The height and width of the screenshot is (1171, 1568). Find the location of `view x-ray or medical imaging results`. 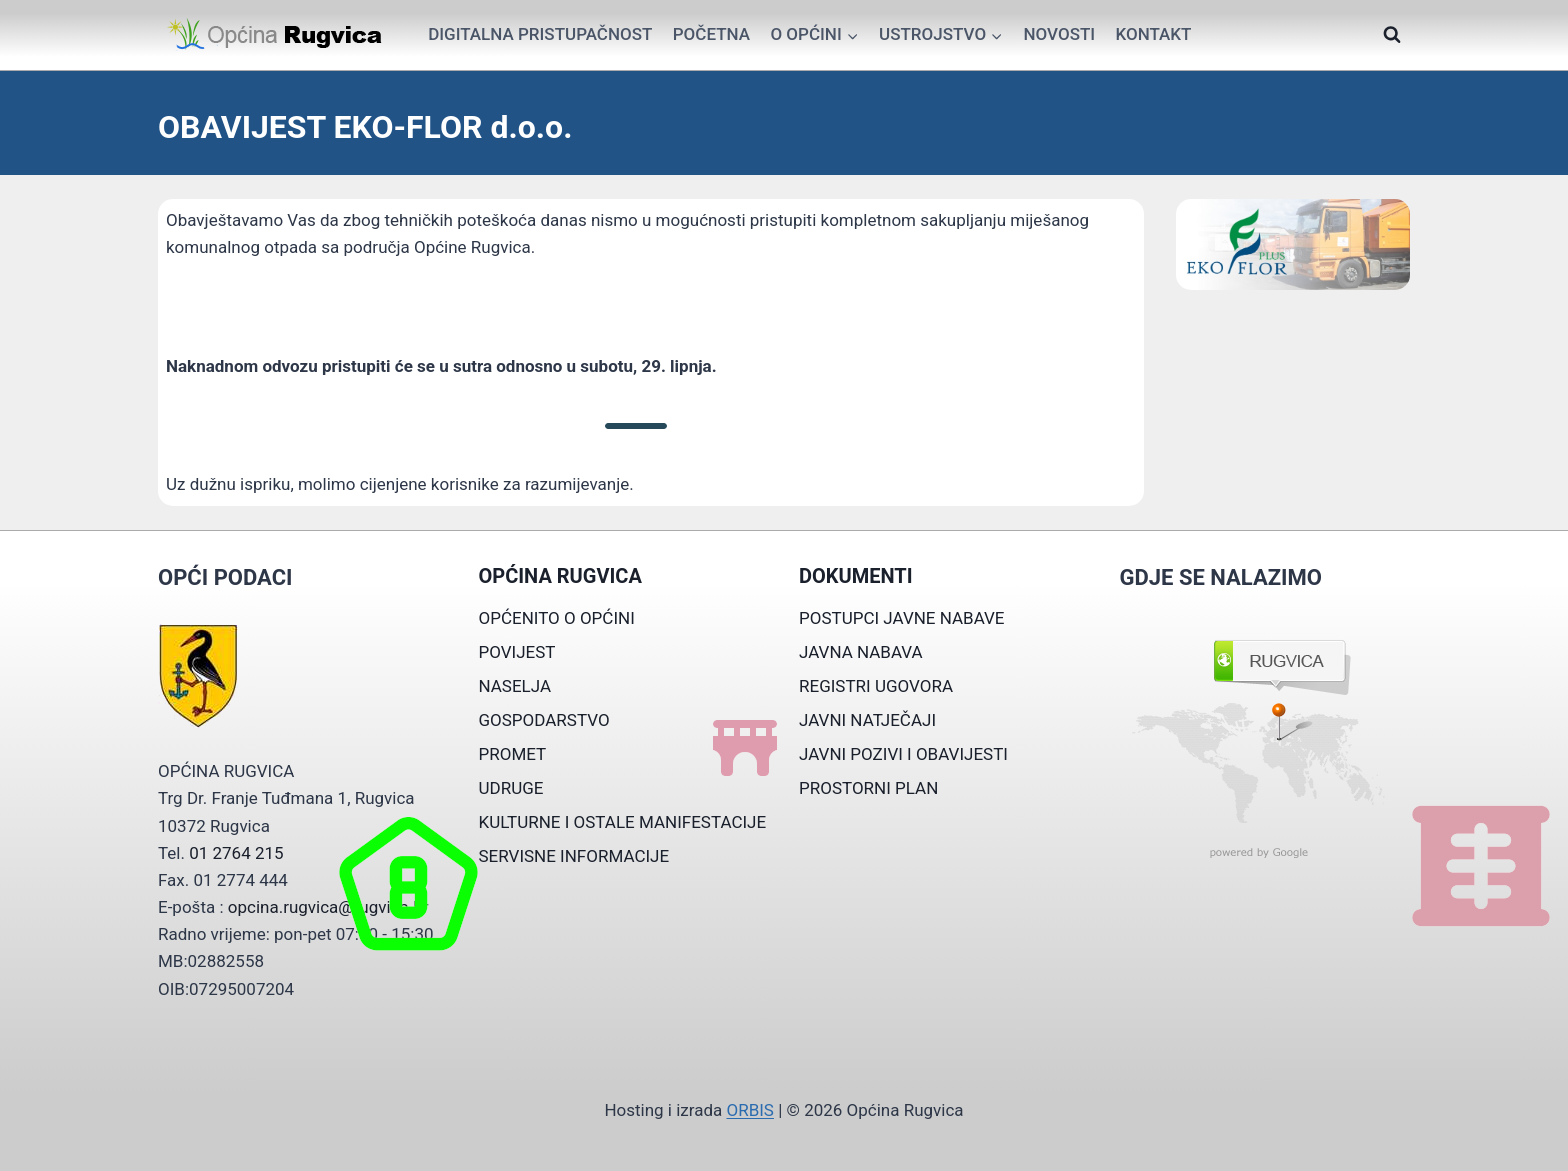

view x-ray or medical imaging results is located at coordinates (1481, 866).